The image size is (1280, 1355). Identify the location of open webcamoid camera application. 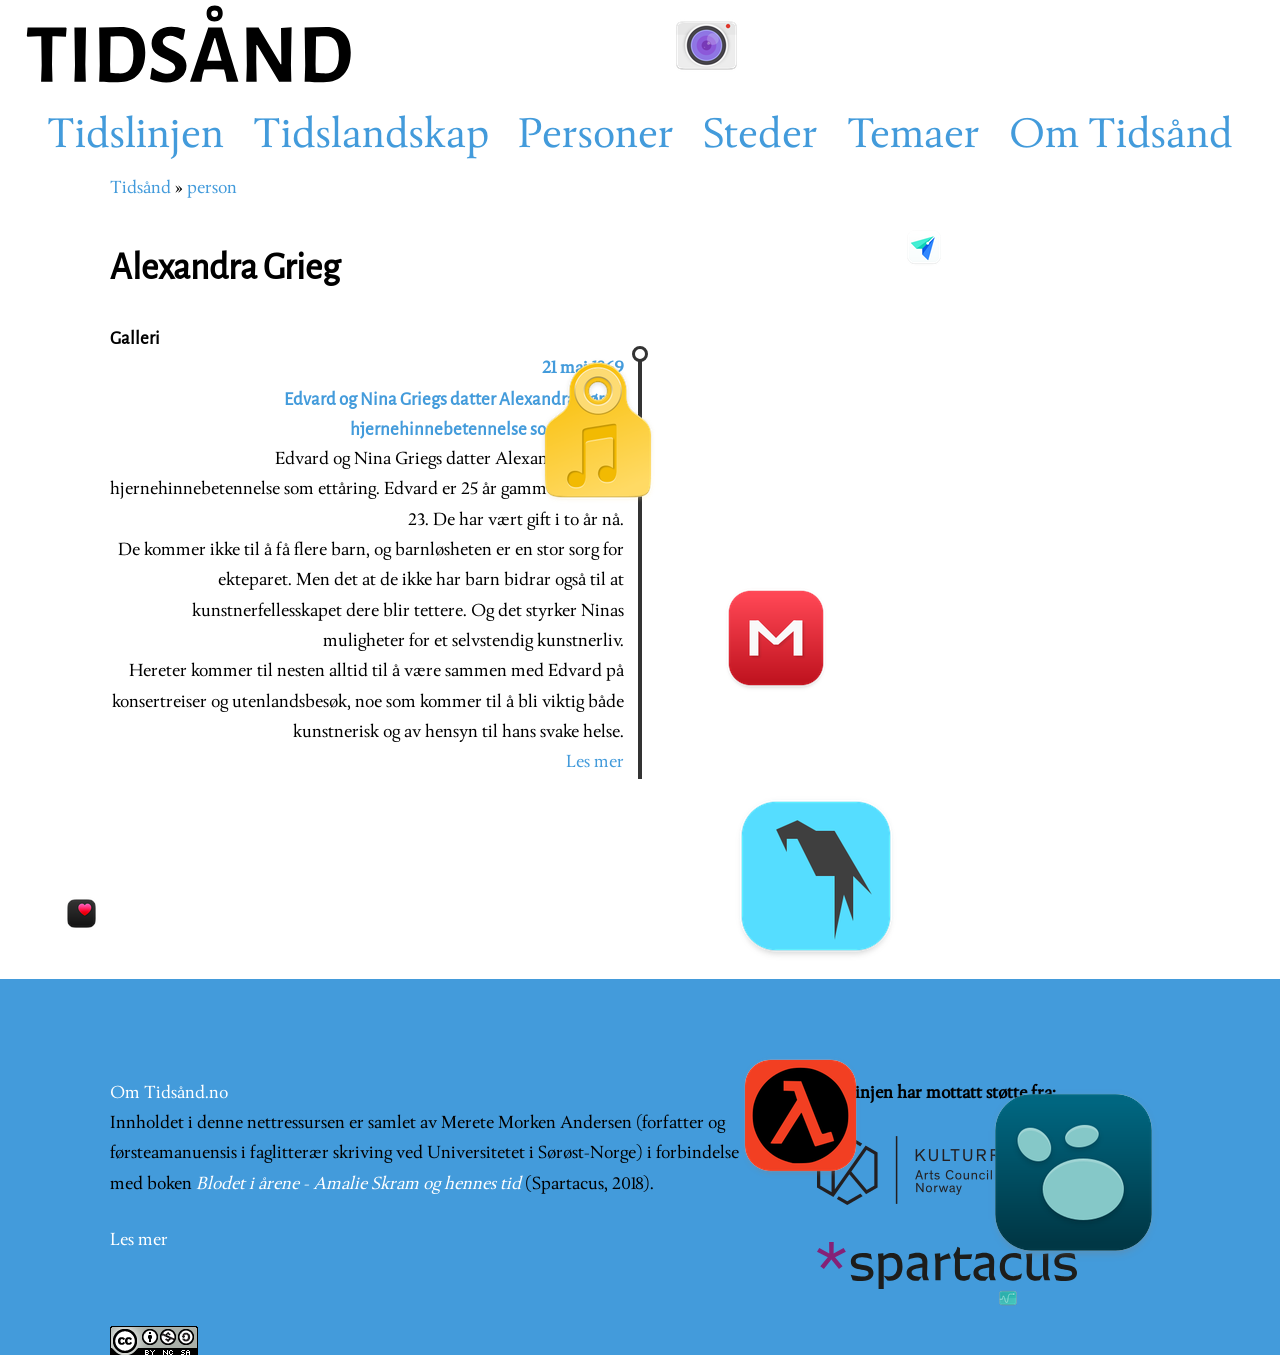
(706, 45).